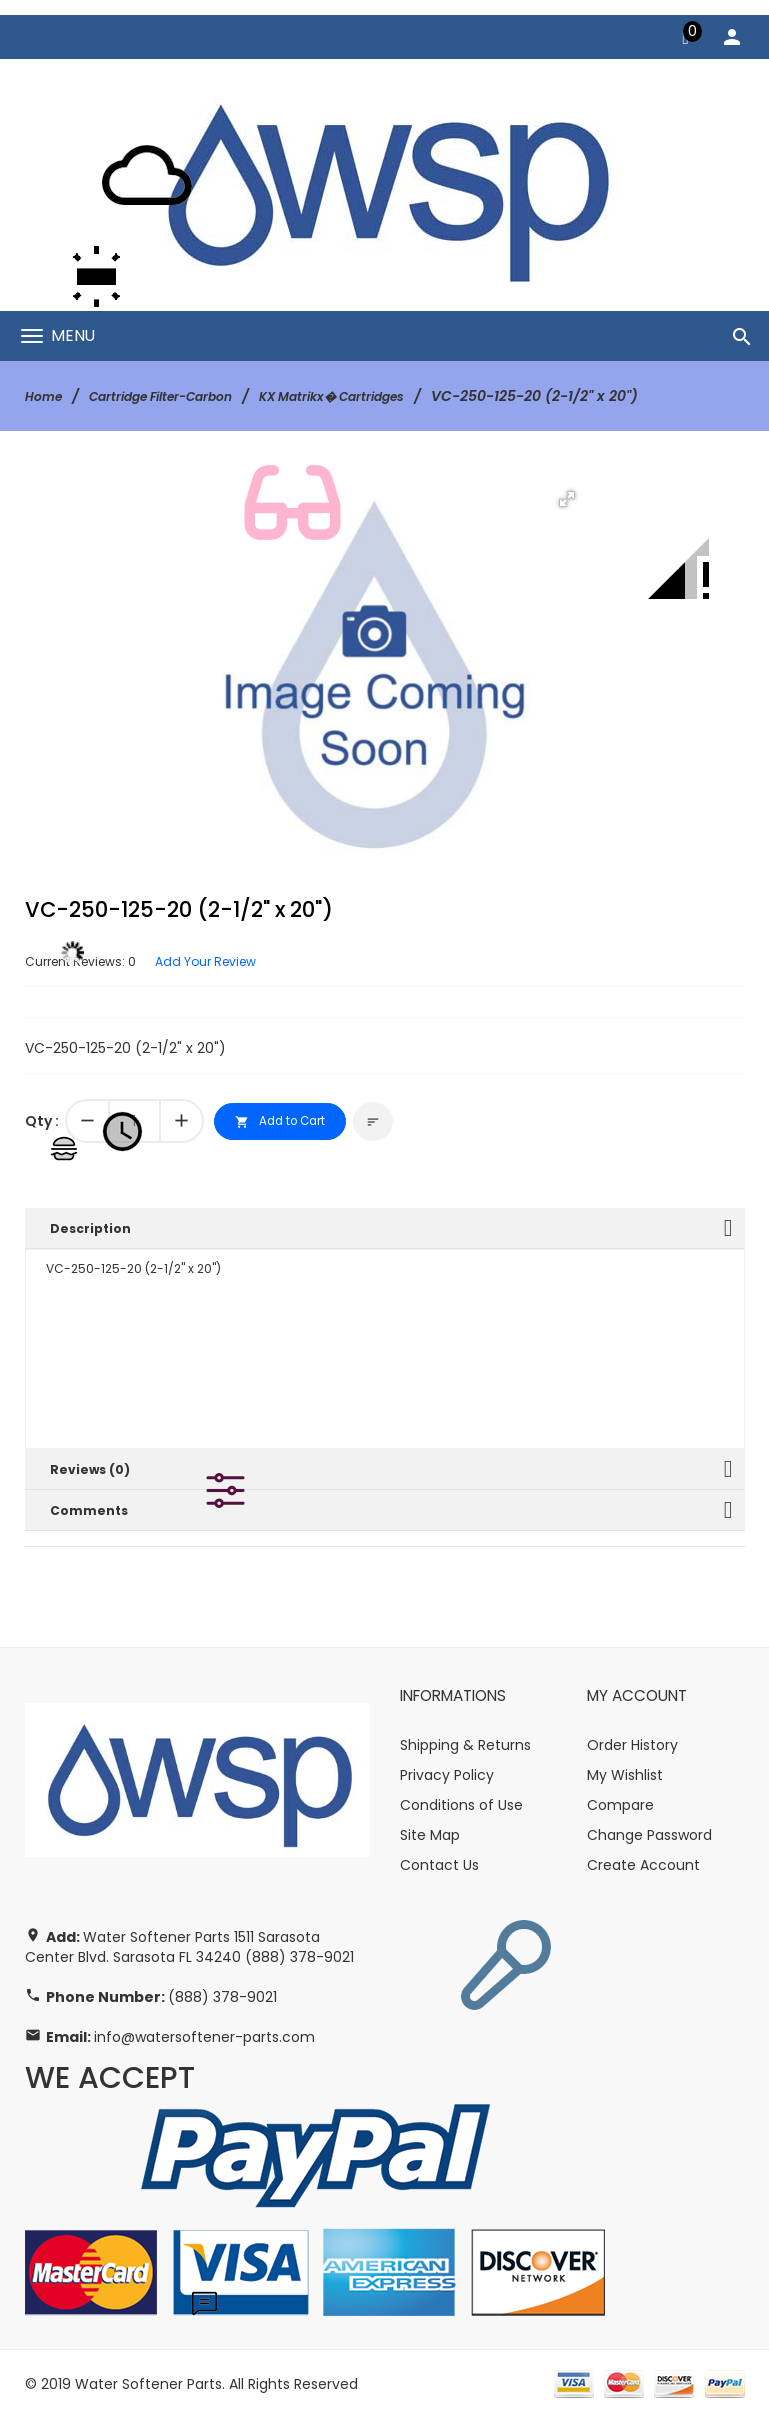  Describe the element at coordinates (678, 568) in the screenshot. I see `indicates weak cellular signal with no internet connection` at that location.